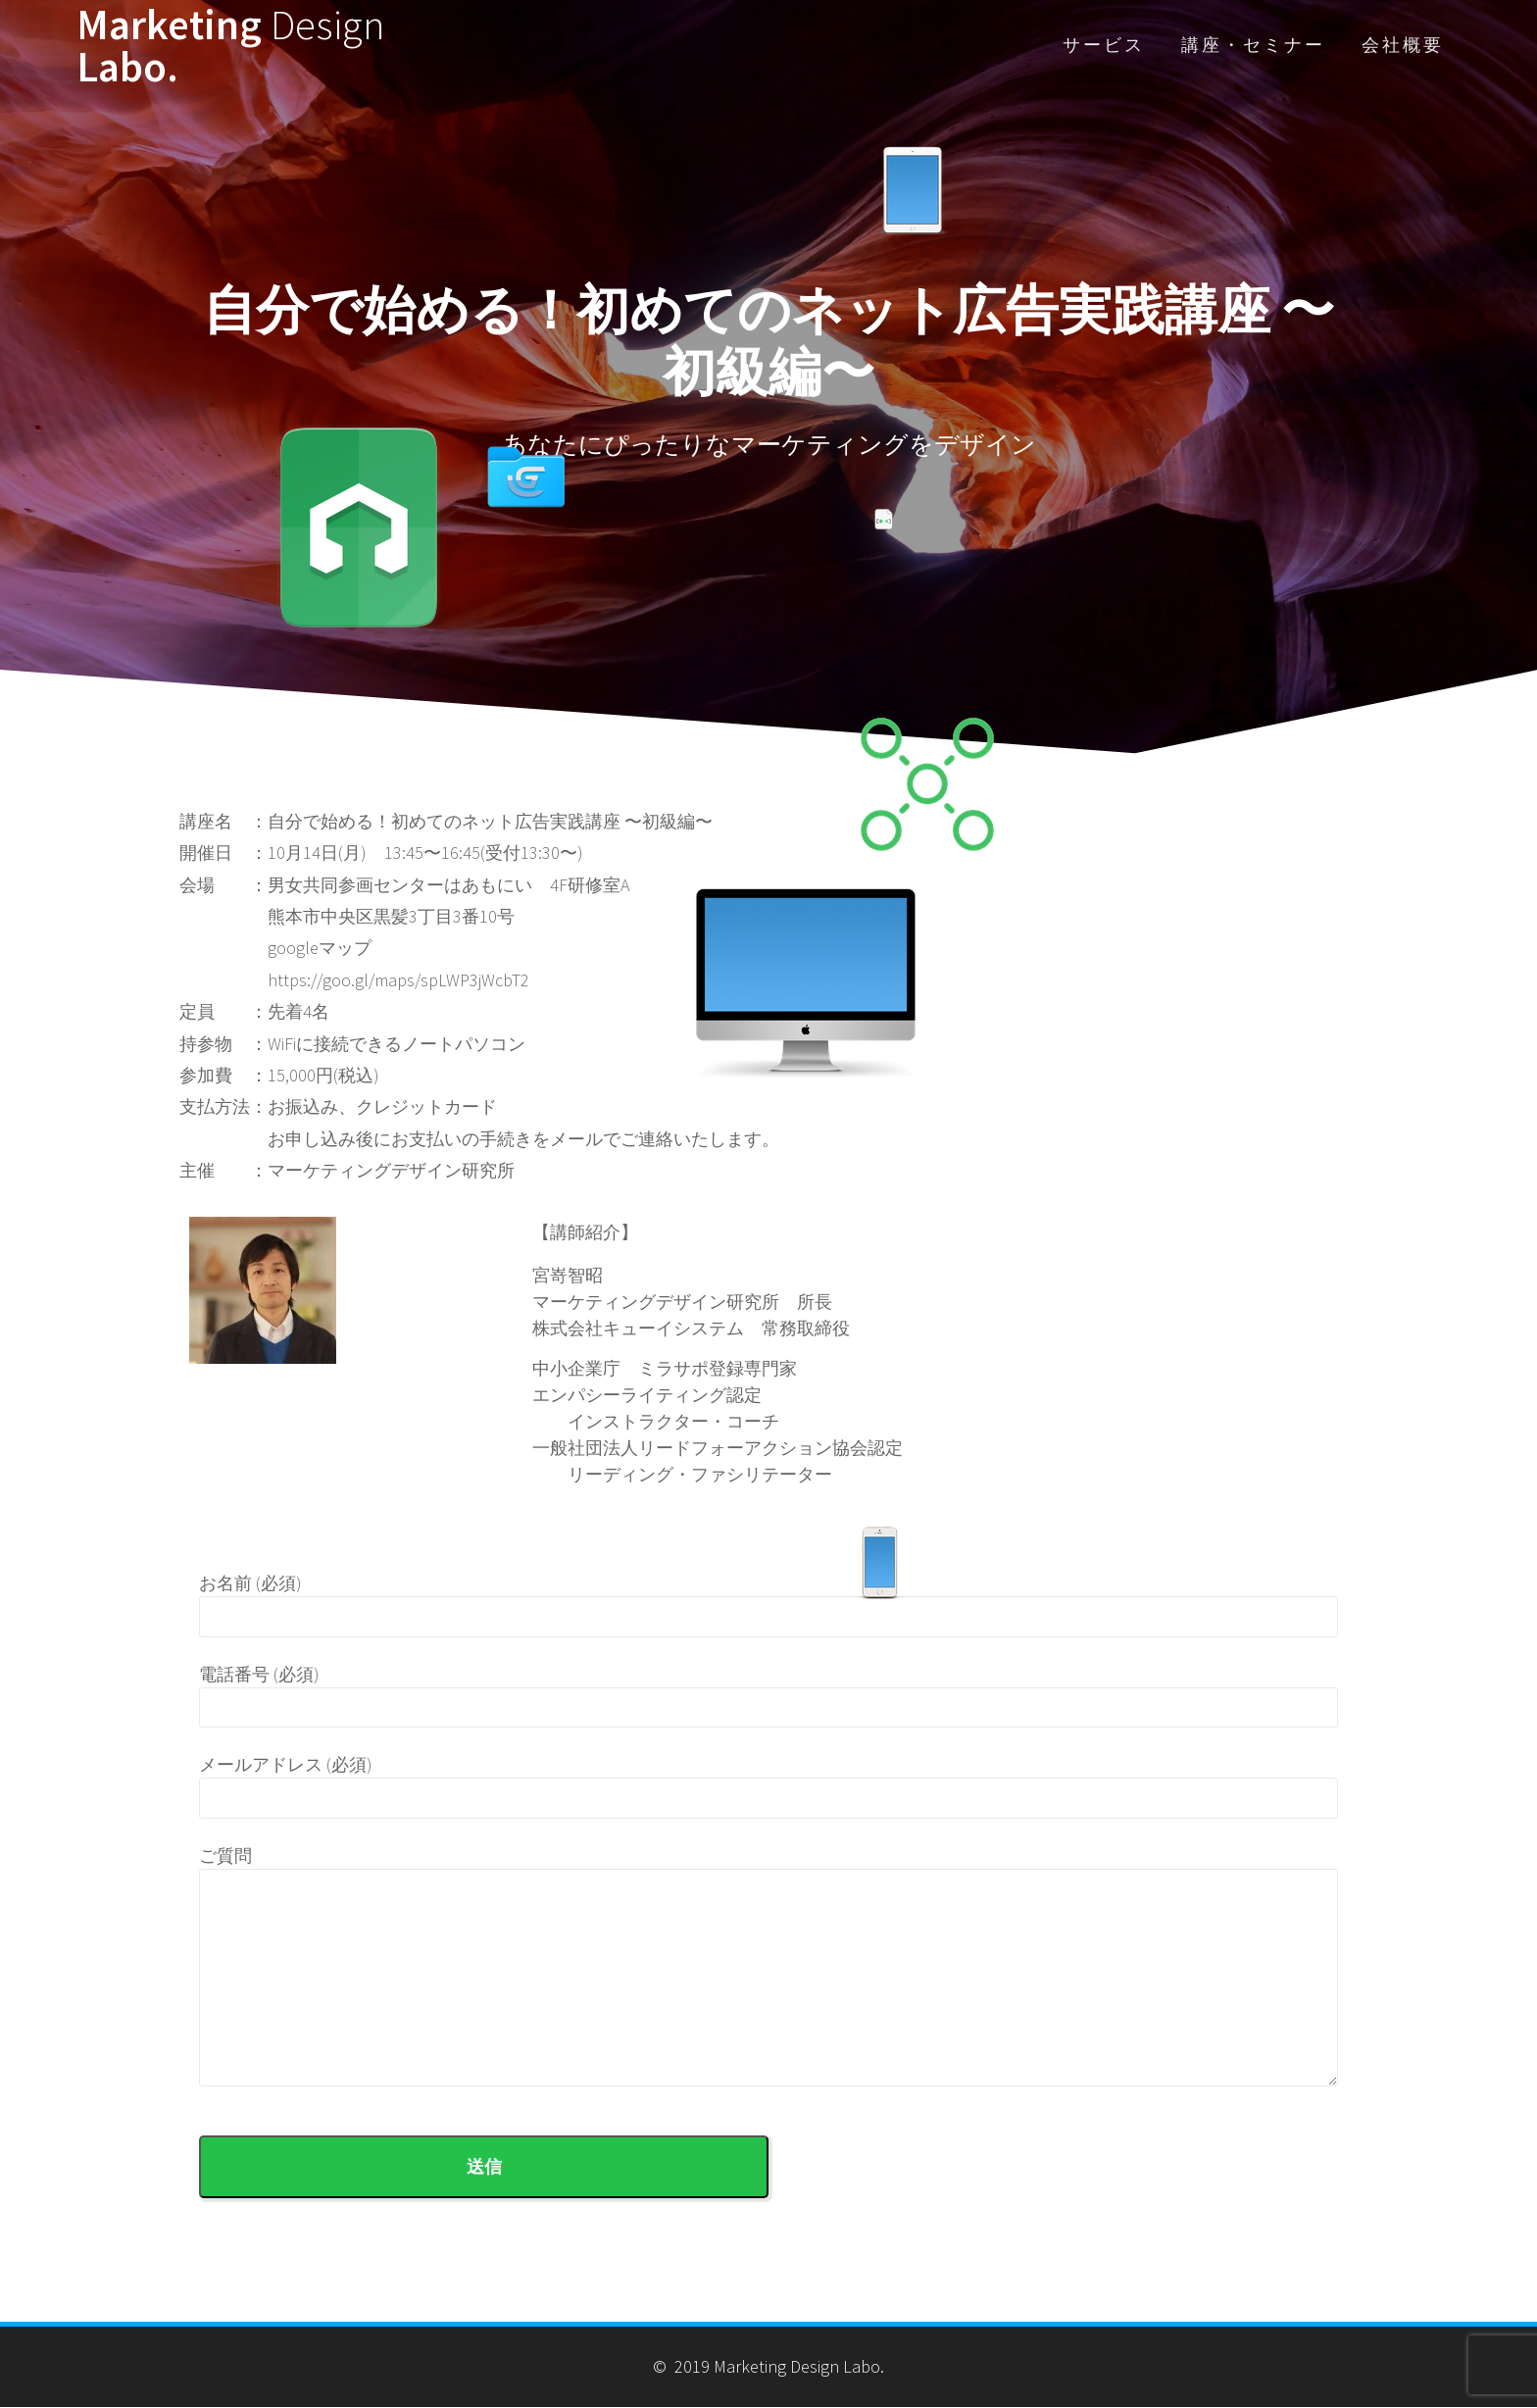 This screenshot has width=1537, height=2408. Describe the element at coordinates (806, 970) in the screenshot. I see `represents this mac in system preferences or network settings` at that location.